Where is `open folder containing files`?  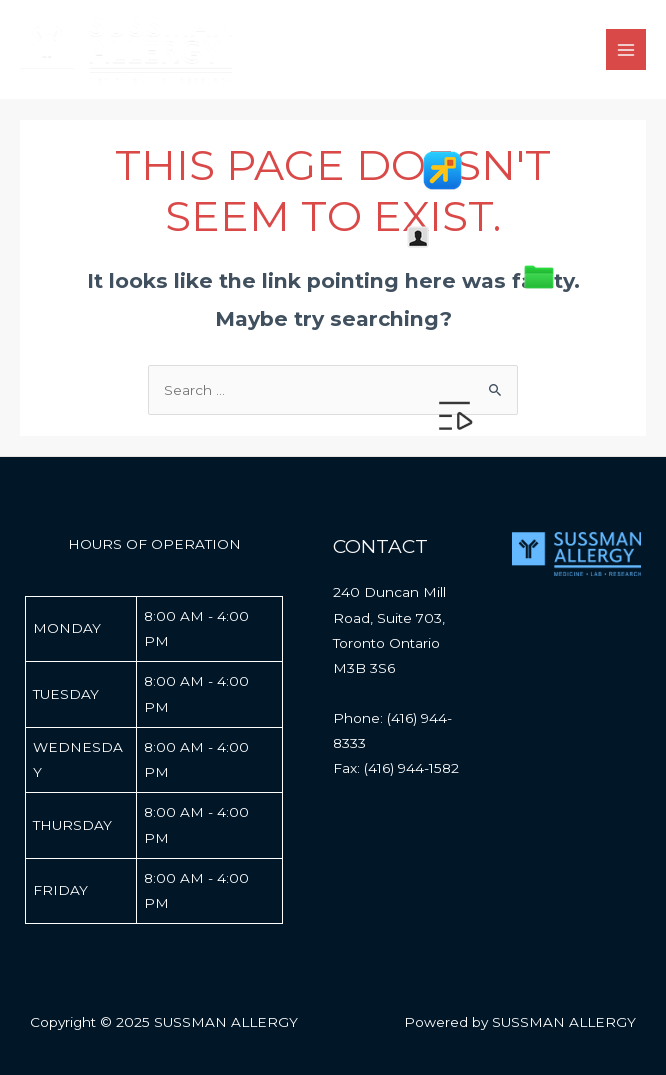
open folder containing files is located at coordinates (539, 277).